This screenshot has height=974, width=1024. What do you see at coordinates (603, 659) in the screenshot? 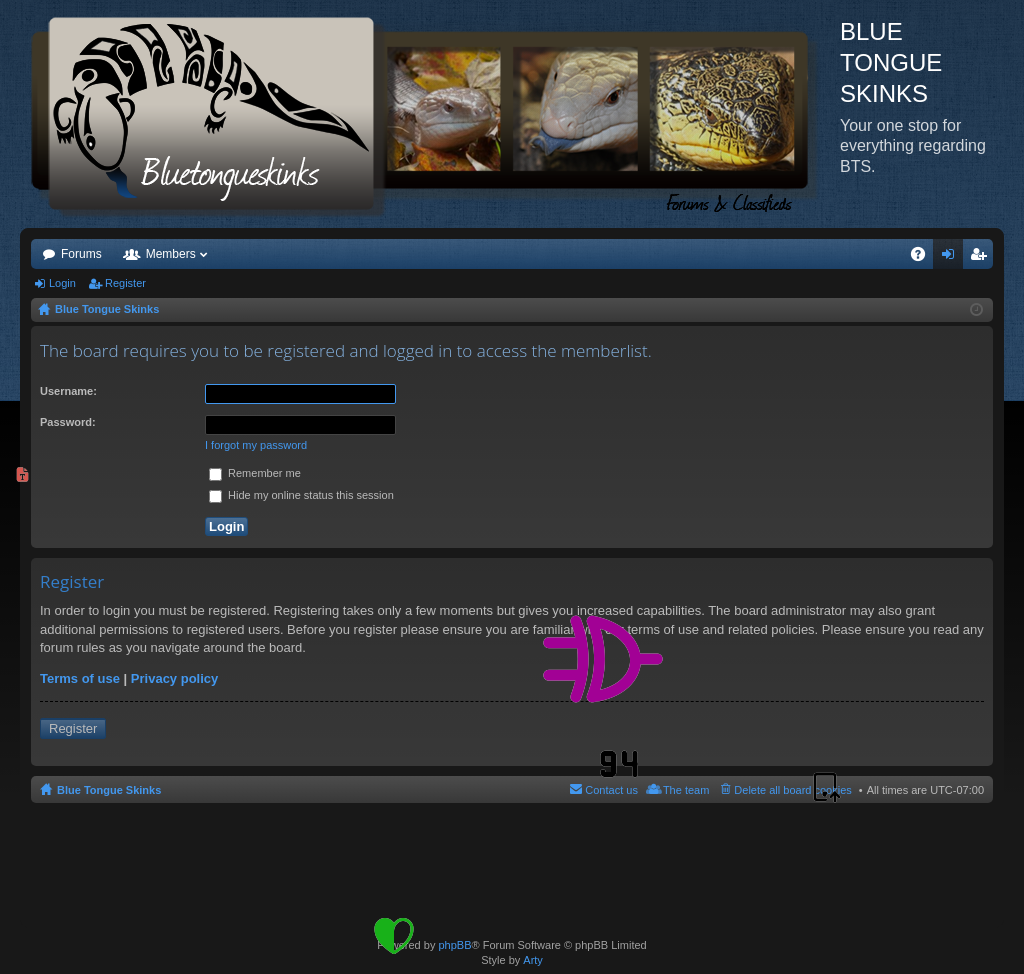
I see `XOR logic gate symbol for circuit diagrams` at bounding box center [603, 659].